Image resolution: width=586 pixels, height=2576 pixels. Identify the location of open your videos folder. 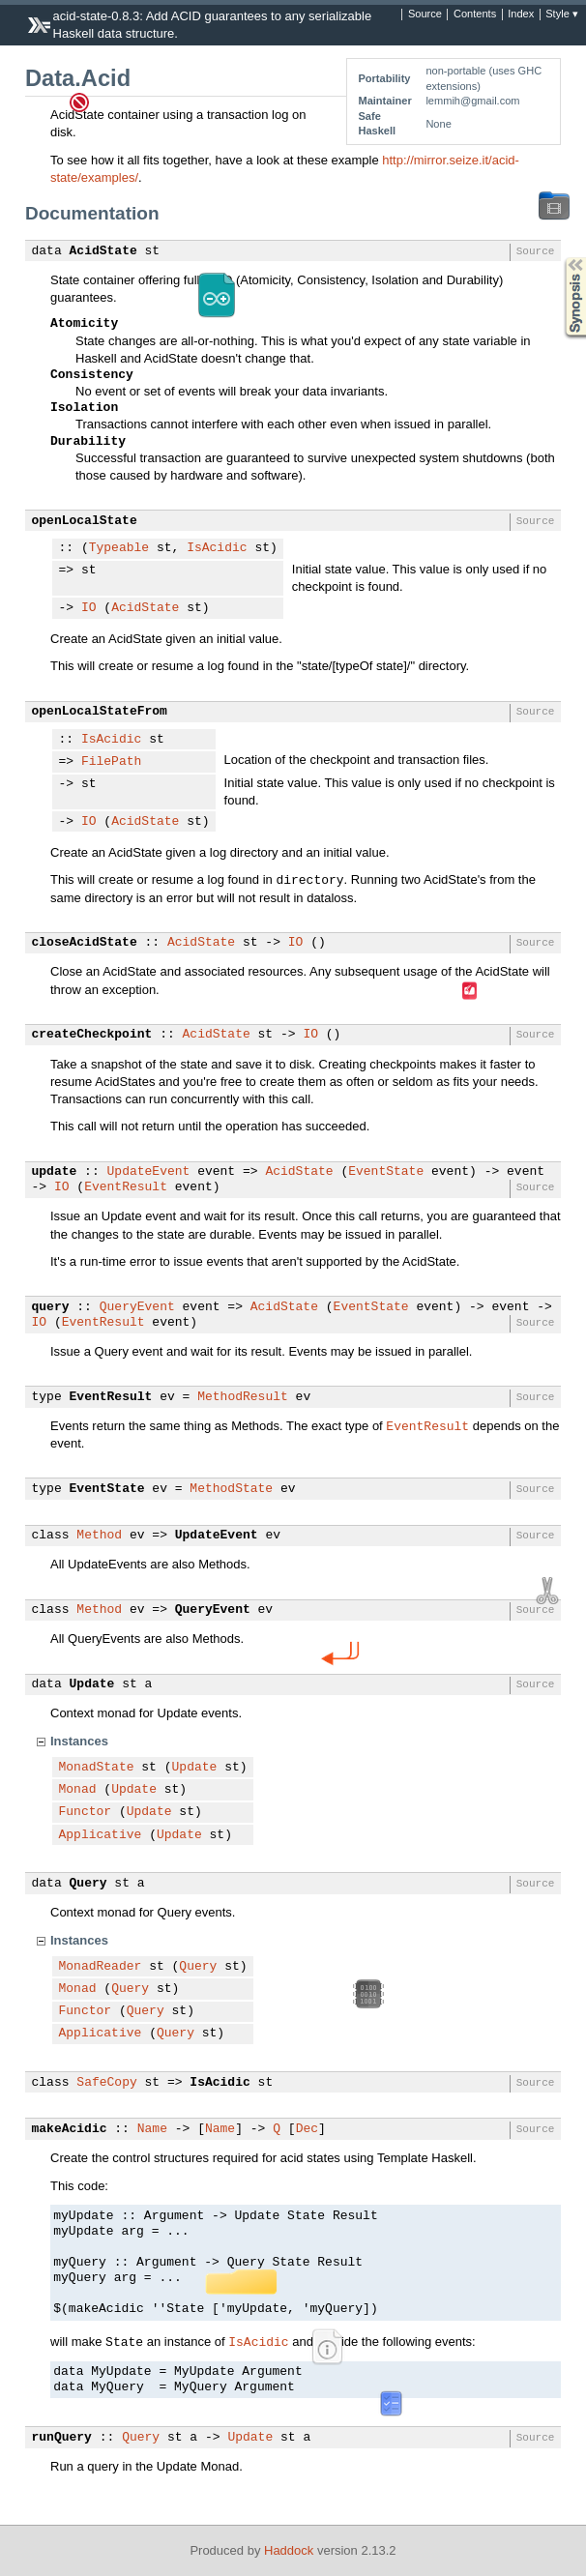
(554, 205).